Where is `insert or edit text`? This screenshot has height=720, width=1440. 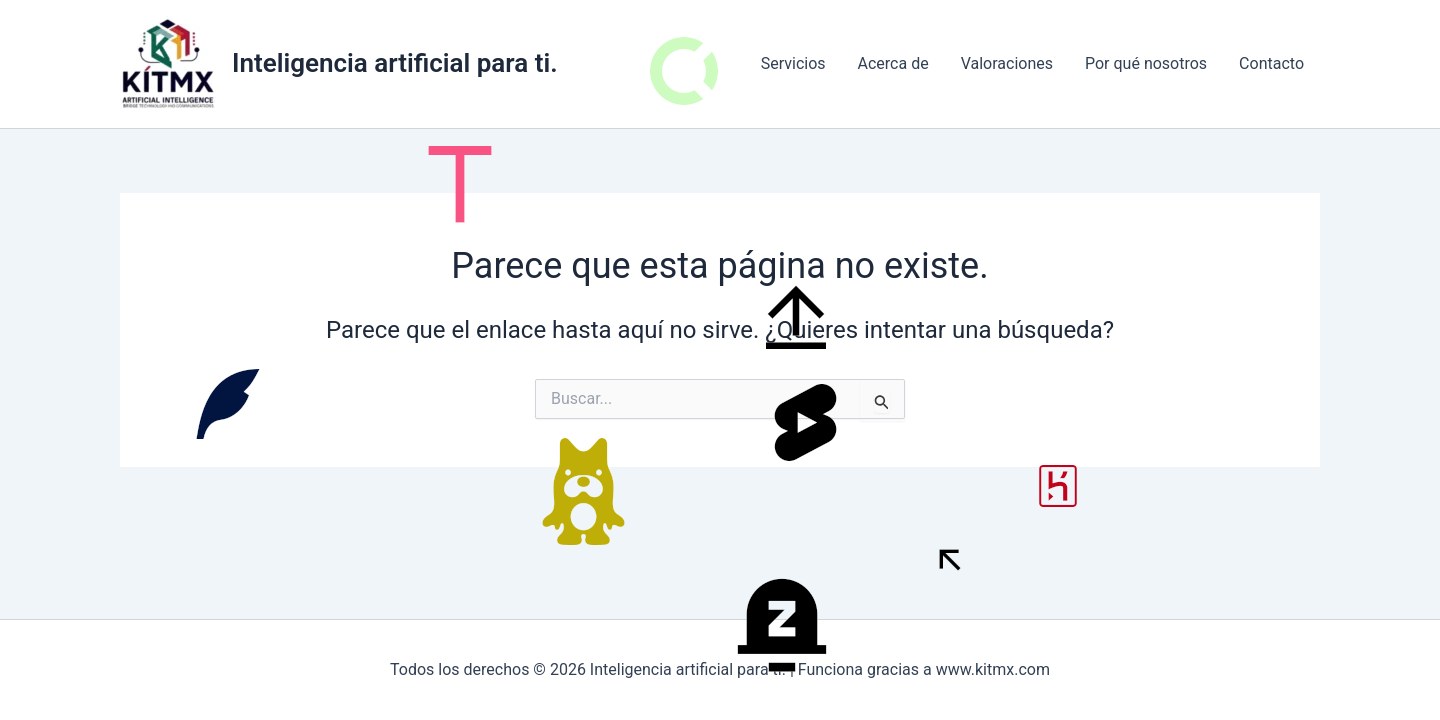 insert or edit text is located at coordinates (460, 182).